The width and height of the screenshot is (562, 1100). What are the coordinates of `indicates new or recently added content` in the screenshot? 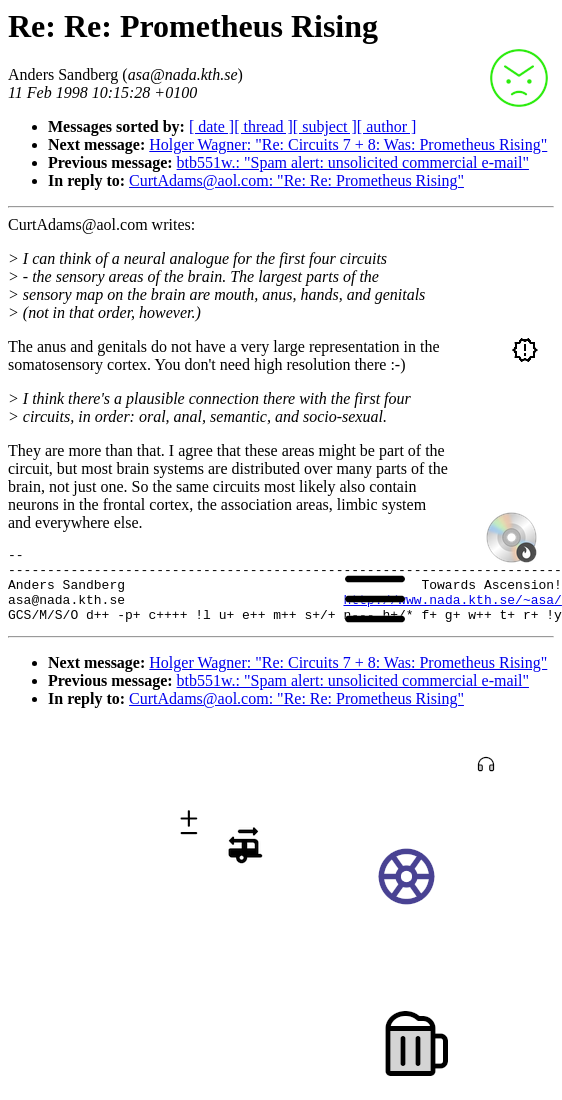 It's located at (525, 350).